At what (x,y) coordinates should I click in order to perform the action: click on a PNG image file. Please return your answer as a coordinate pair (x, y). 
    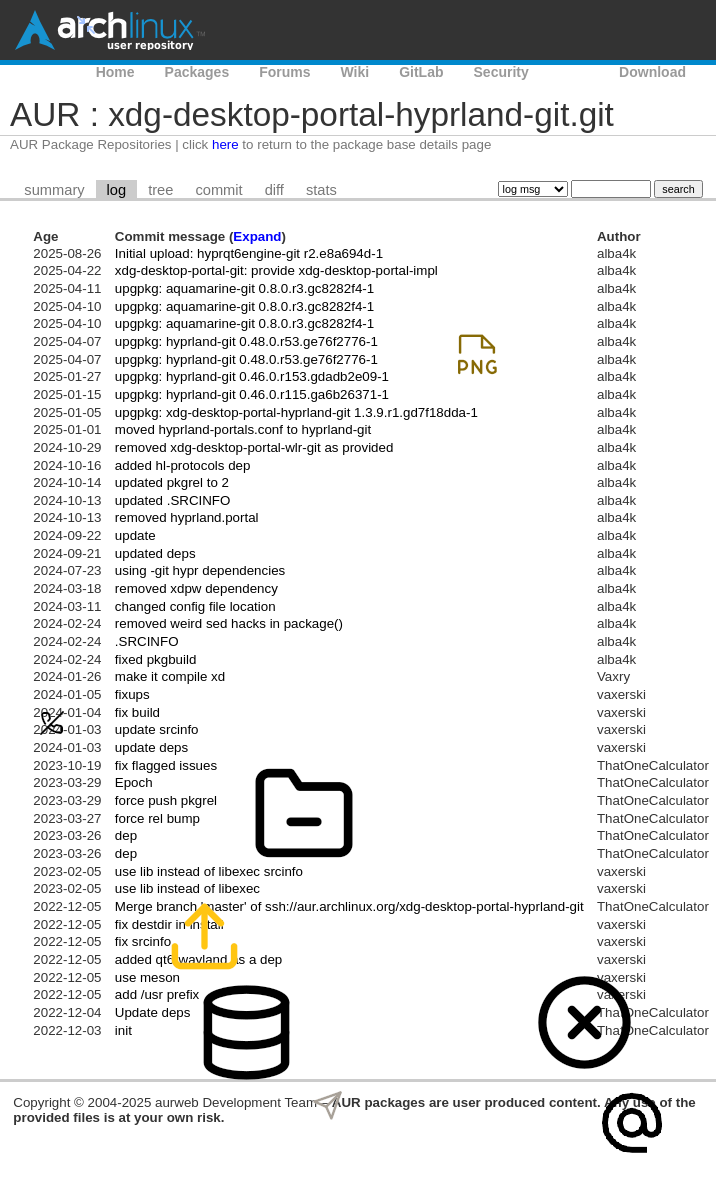
    Looking at the image, I should click on (477, 356).